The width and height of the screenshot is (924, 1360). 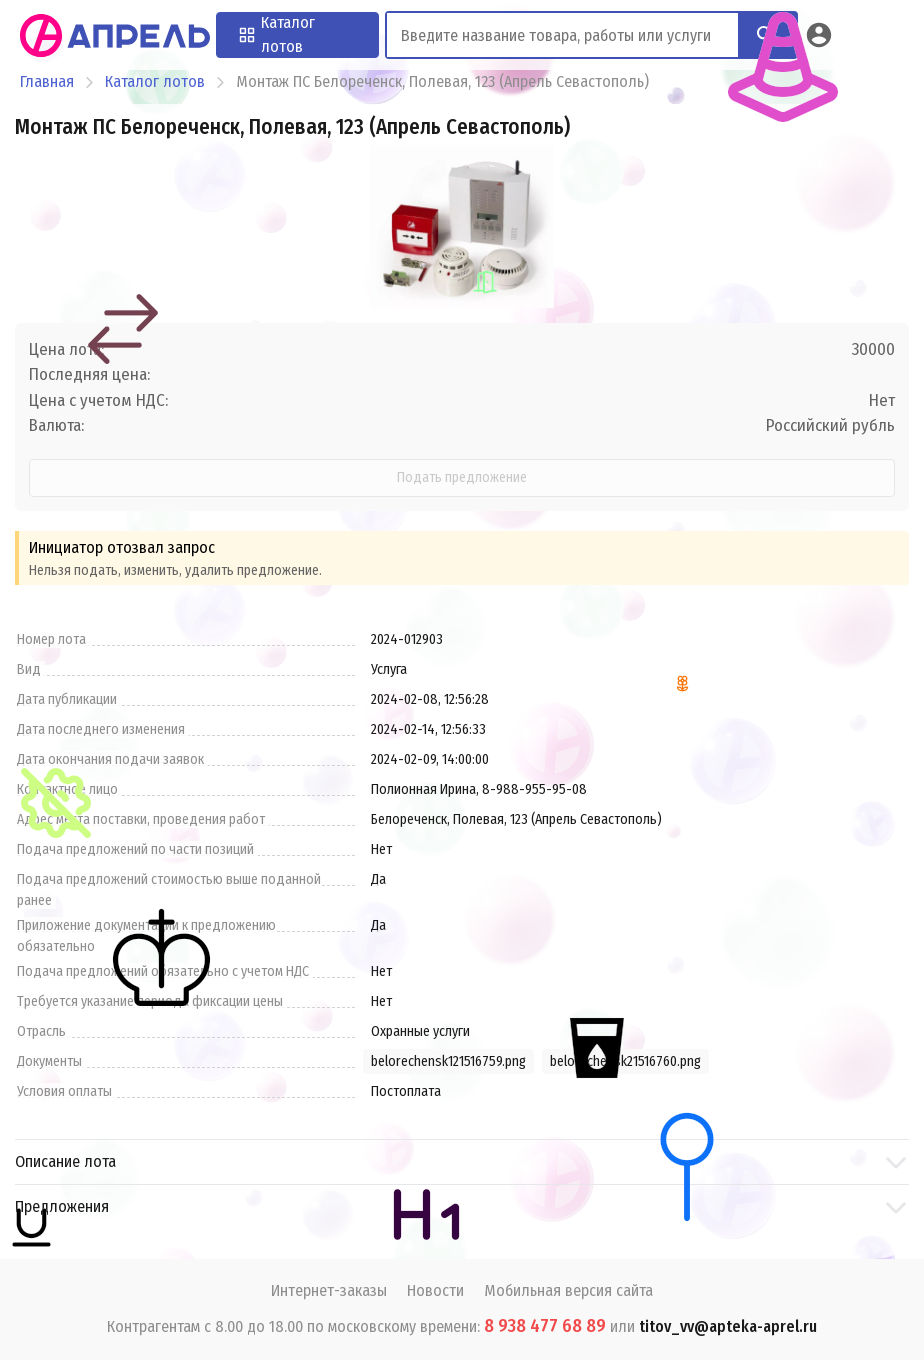 What do you see at coordinates (597, 1048) in the screenshot?
I see `find nearby drink or beverage locations` at bounding box center [597, 1048].